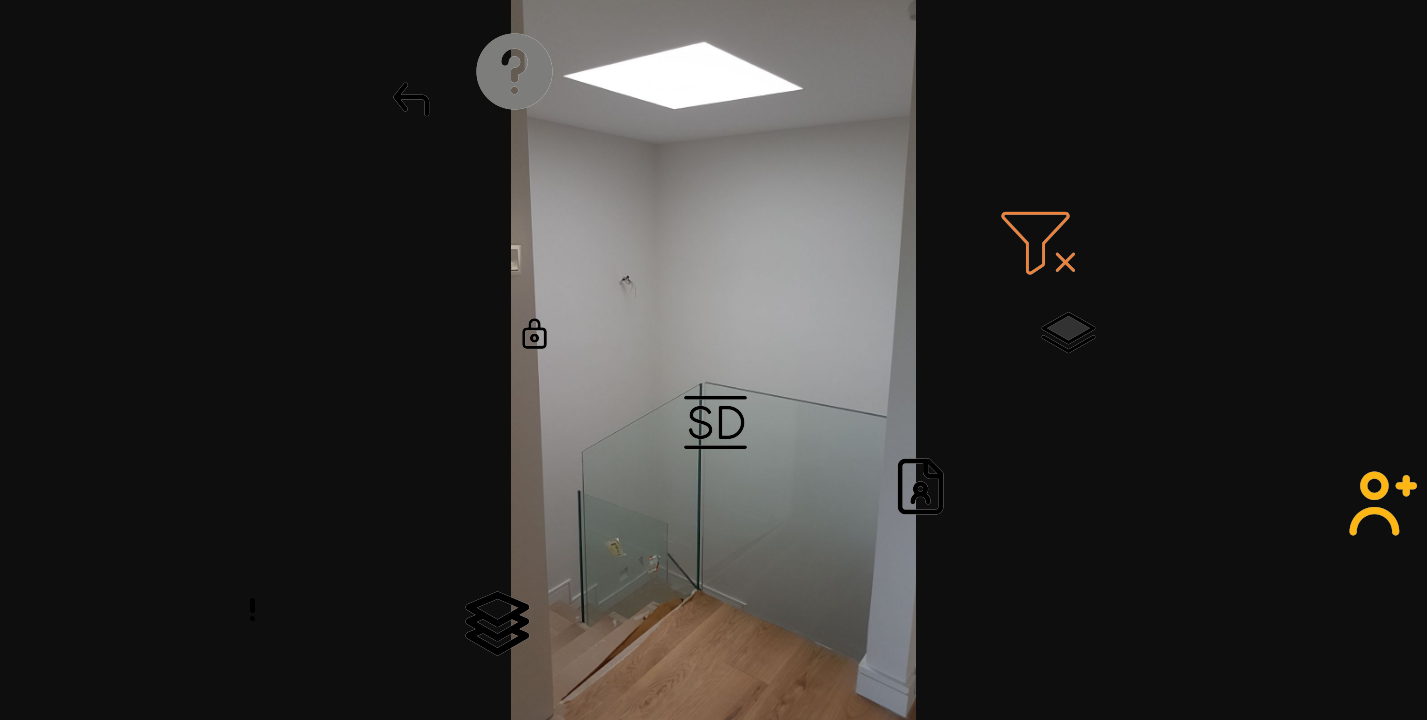 The height and width of the screenshot is (720, 1427). What do you see at coordinates (514, 71) in the screenshot?
I see `access help or support information` at bounding box center [514, 71].